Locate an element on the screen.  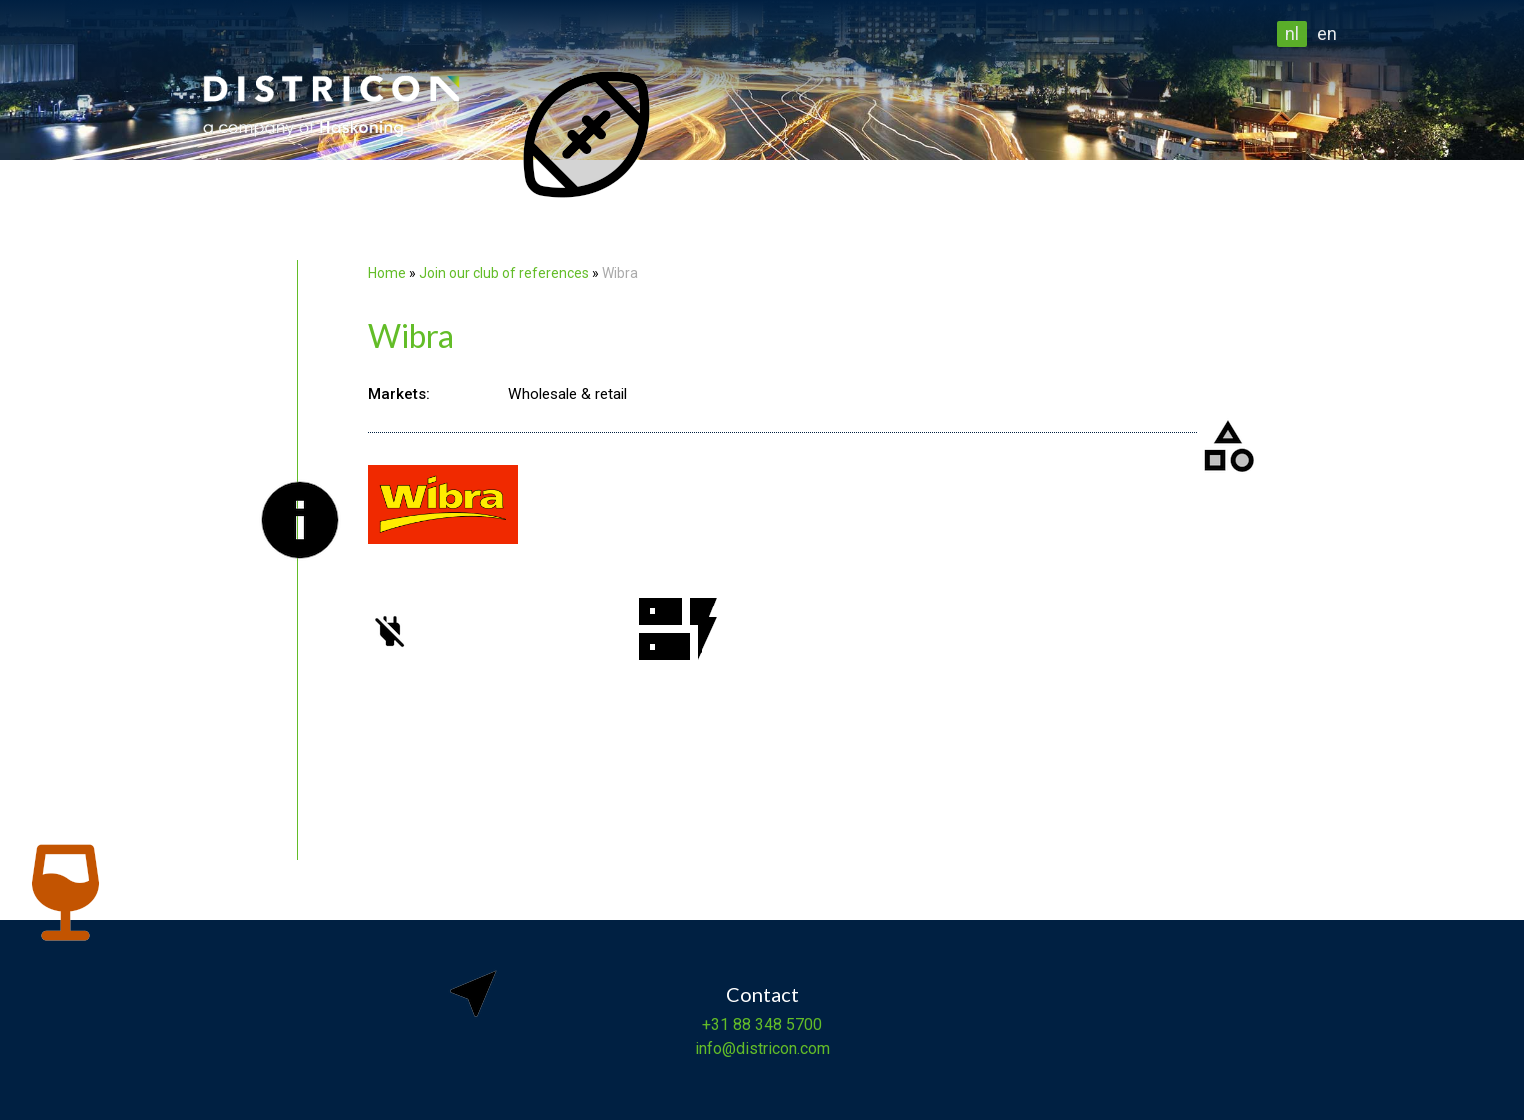
indicates a full drink or beverage status is located at coordinates (65, 892).